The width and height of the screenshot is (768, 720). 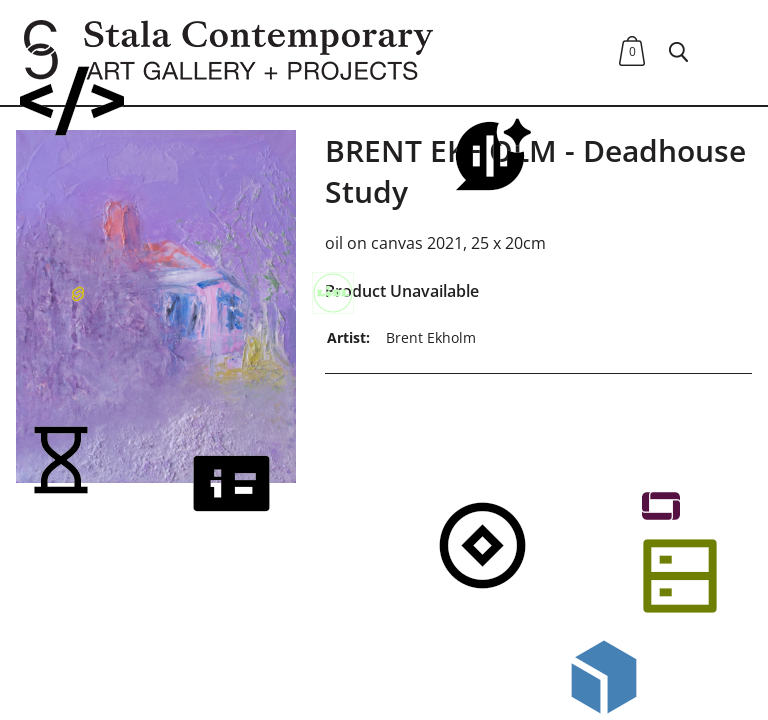 What do you see at coordinates (490, 156) in the screenshot?
I see `start a voice conversation with AI assistant` at bounding box center [490, 156].